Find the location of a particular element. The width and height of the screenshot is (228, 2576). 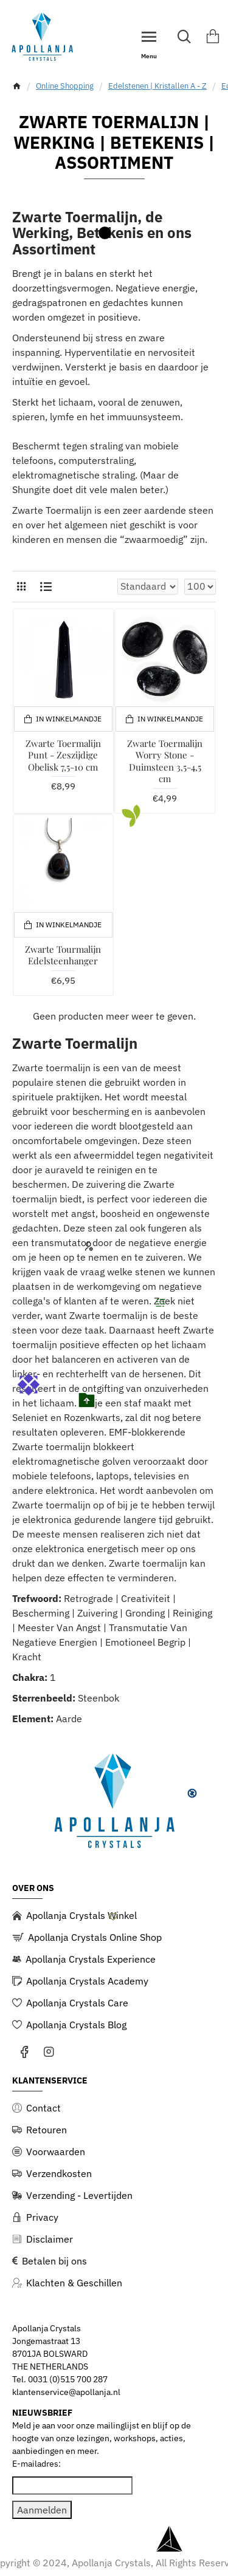

disable auto-refresh is located at coordinates (192, 1793).